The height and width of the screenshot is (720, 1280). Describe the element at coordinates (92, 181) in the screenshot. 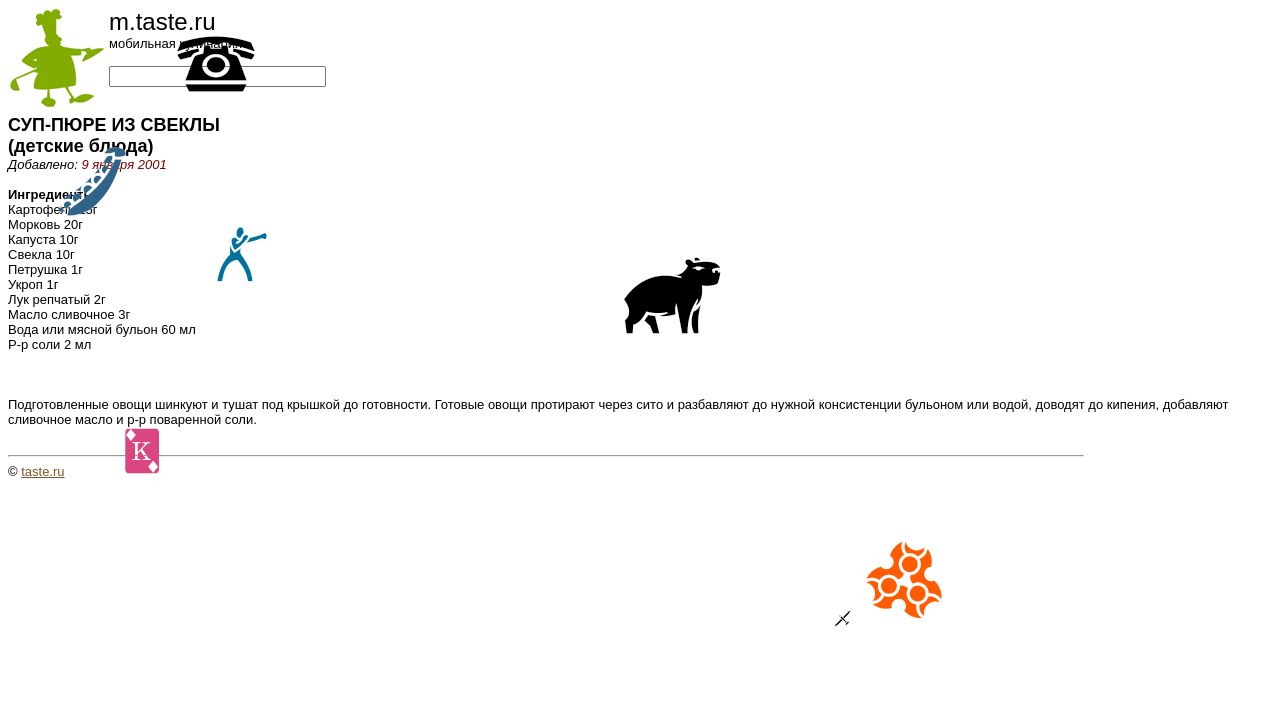

I see `select peas as an ingredient` at that location.